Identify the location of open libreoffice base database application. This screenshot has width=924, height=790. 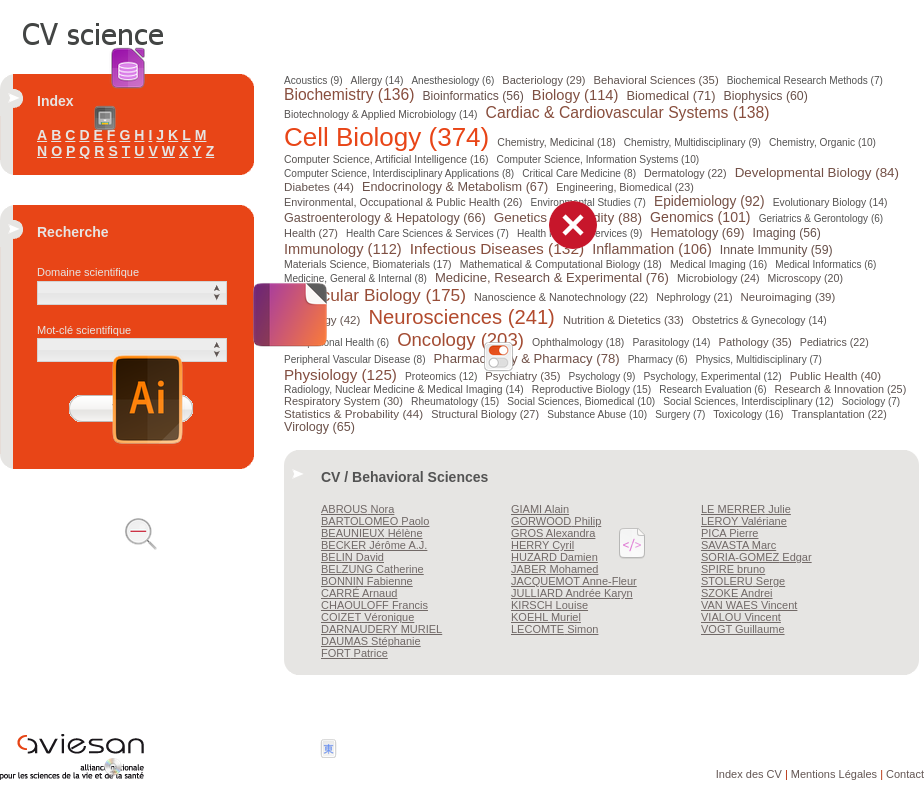
(128, 68).